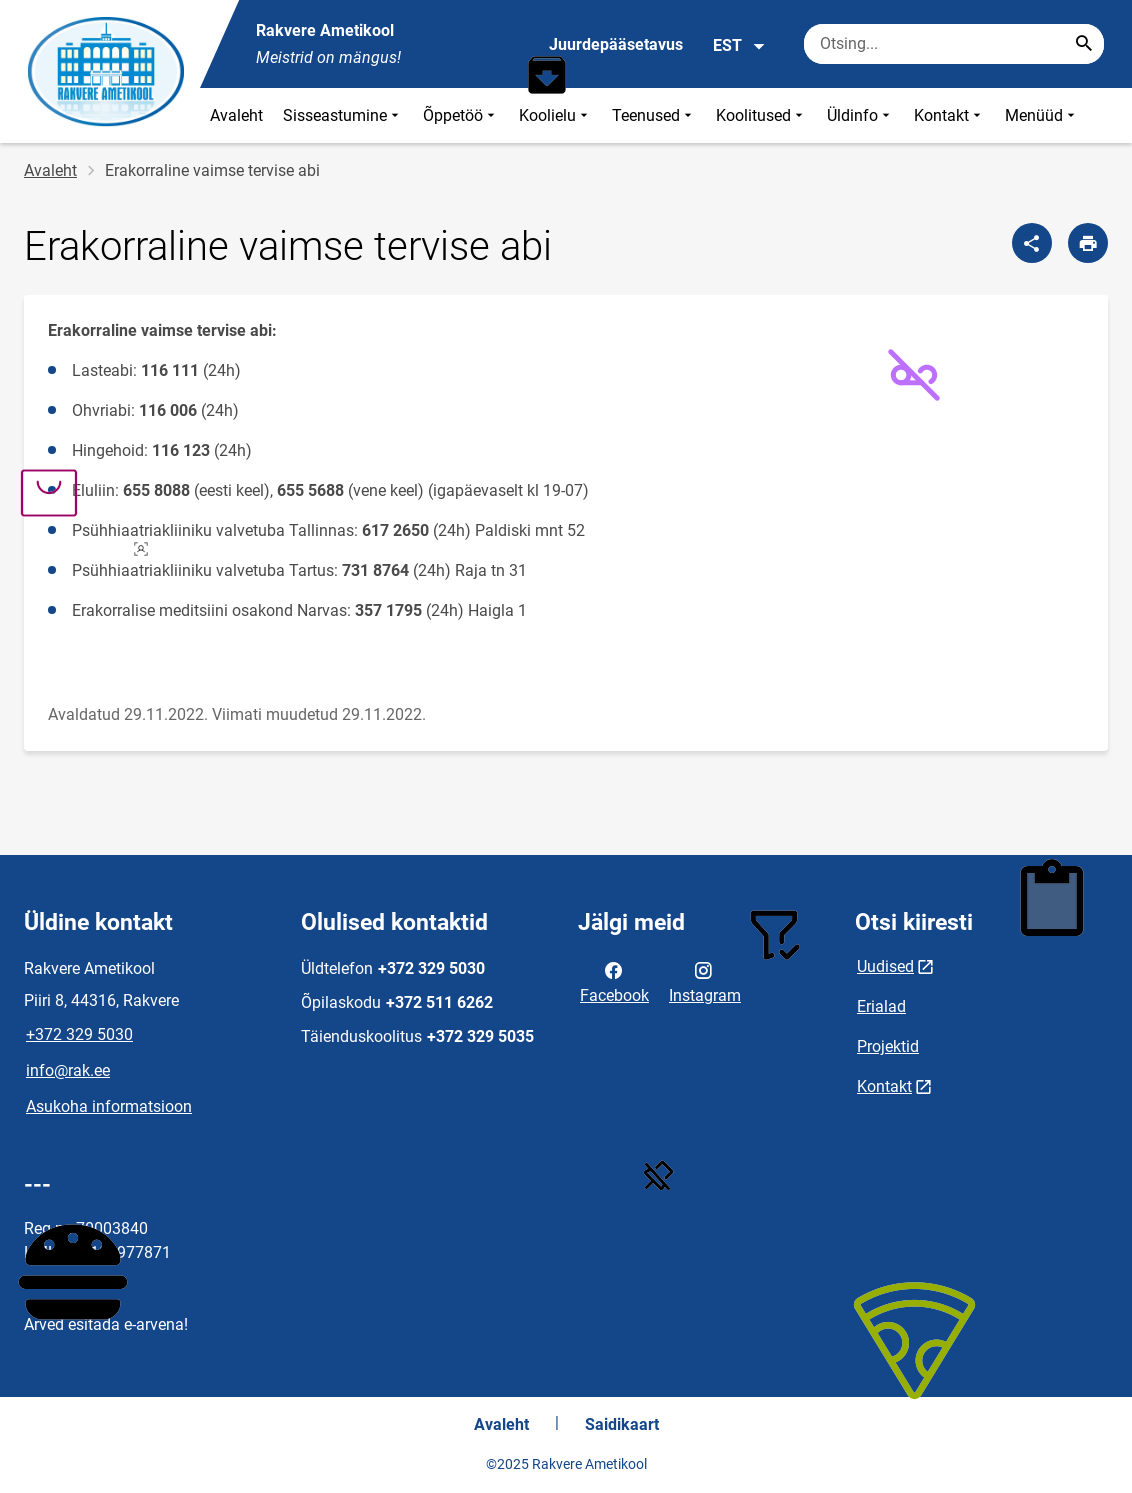  What do you see at coordinates (1052, 901) in the screenshot?
I see `paste content from clipboard` at bounding box center [1052, 901].